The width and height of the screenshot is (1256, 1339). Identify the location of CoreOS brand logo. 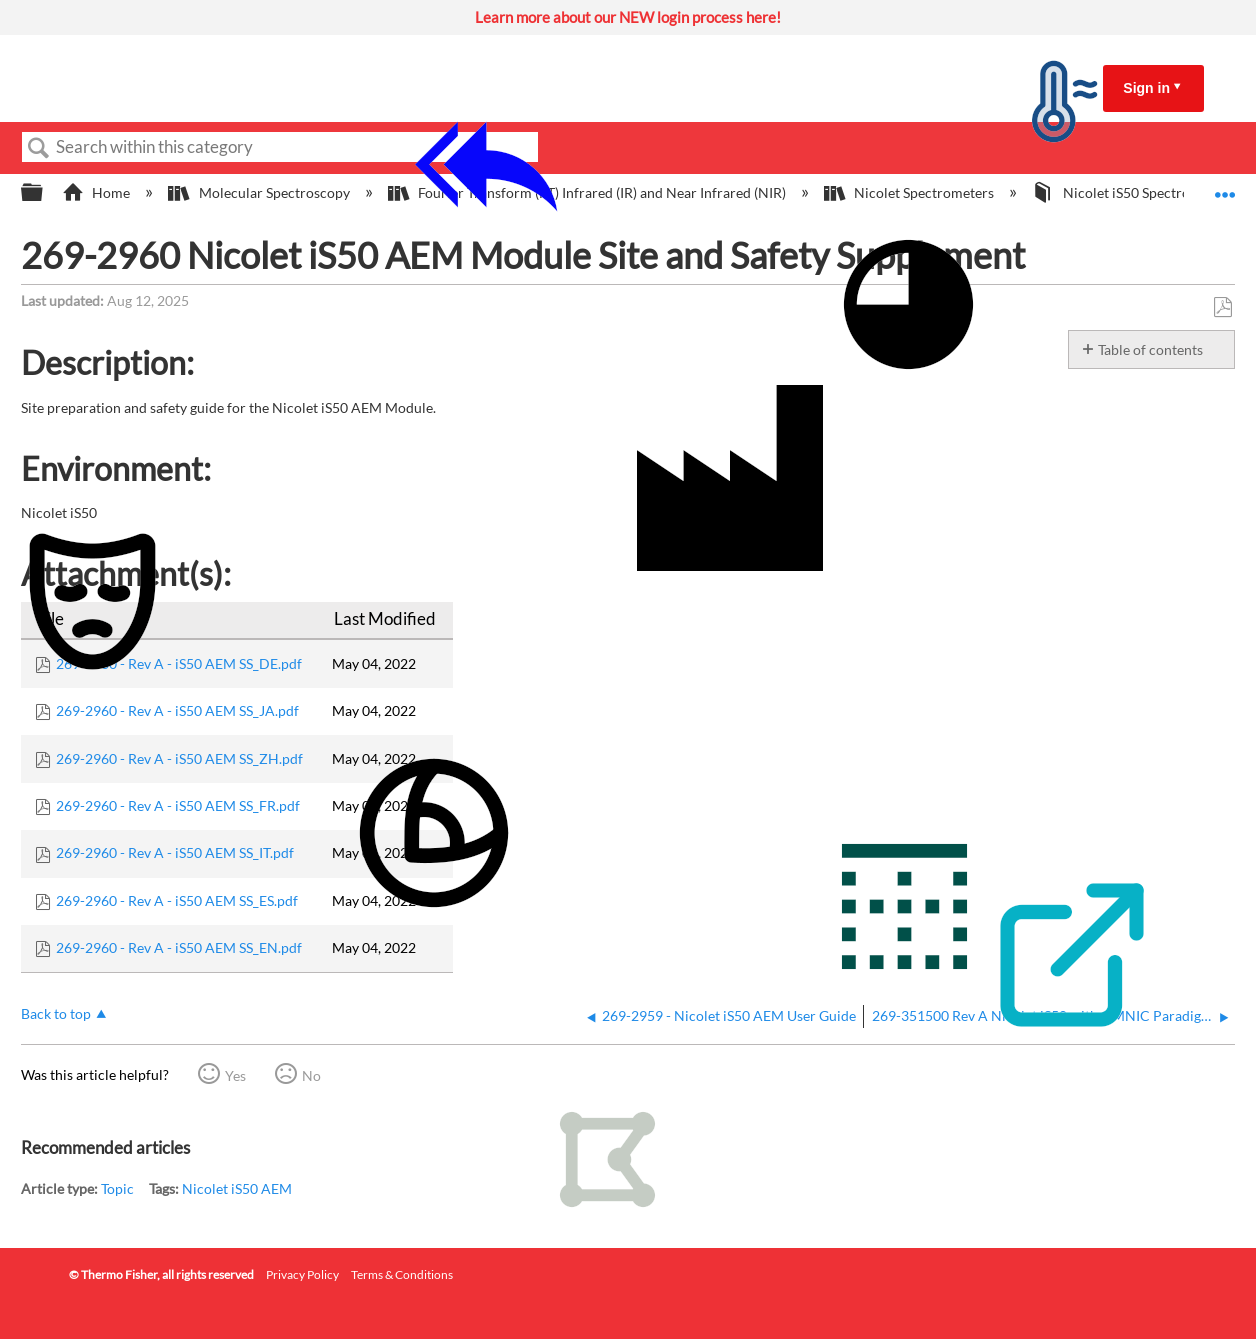
(434, 833).